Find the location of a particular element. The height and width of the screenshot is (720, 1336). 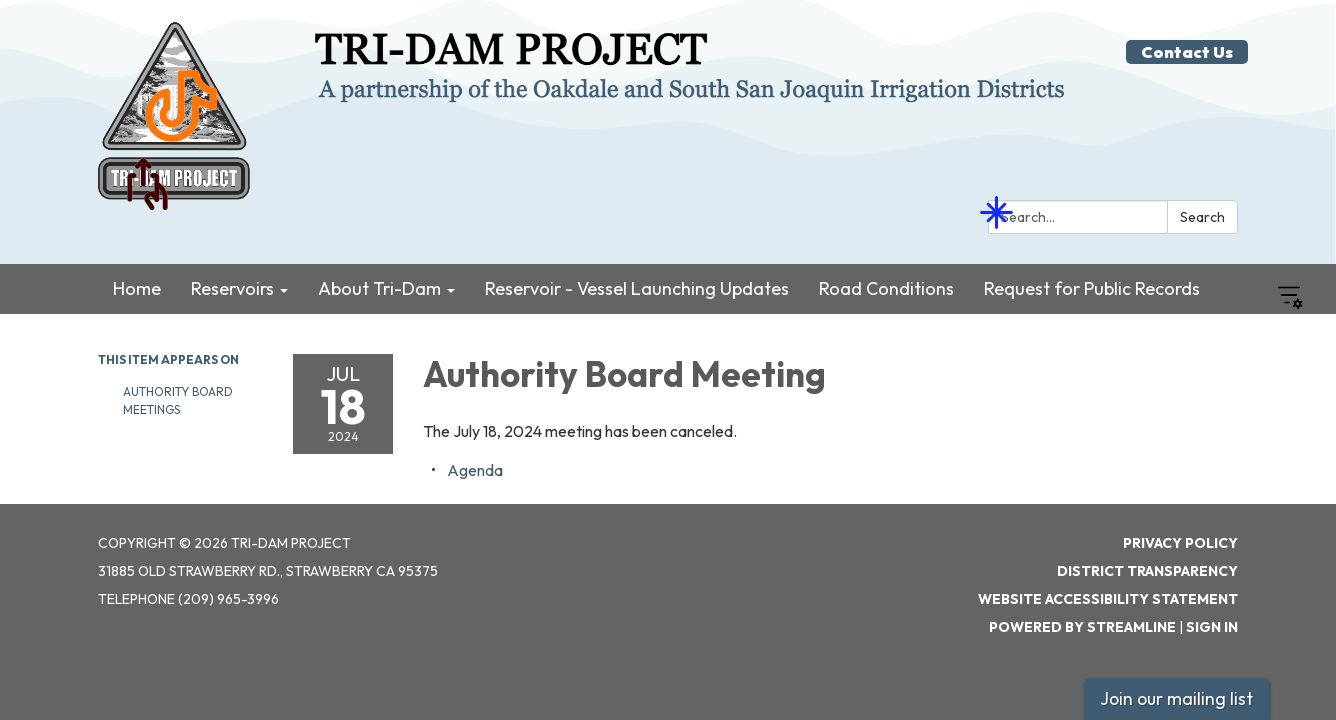

configure filter settings is located at coordinates (1289, 295).